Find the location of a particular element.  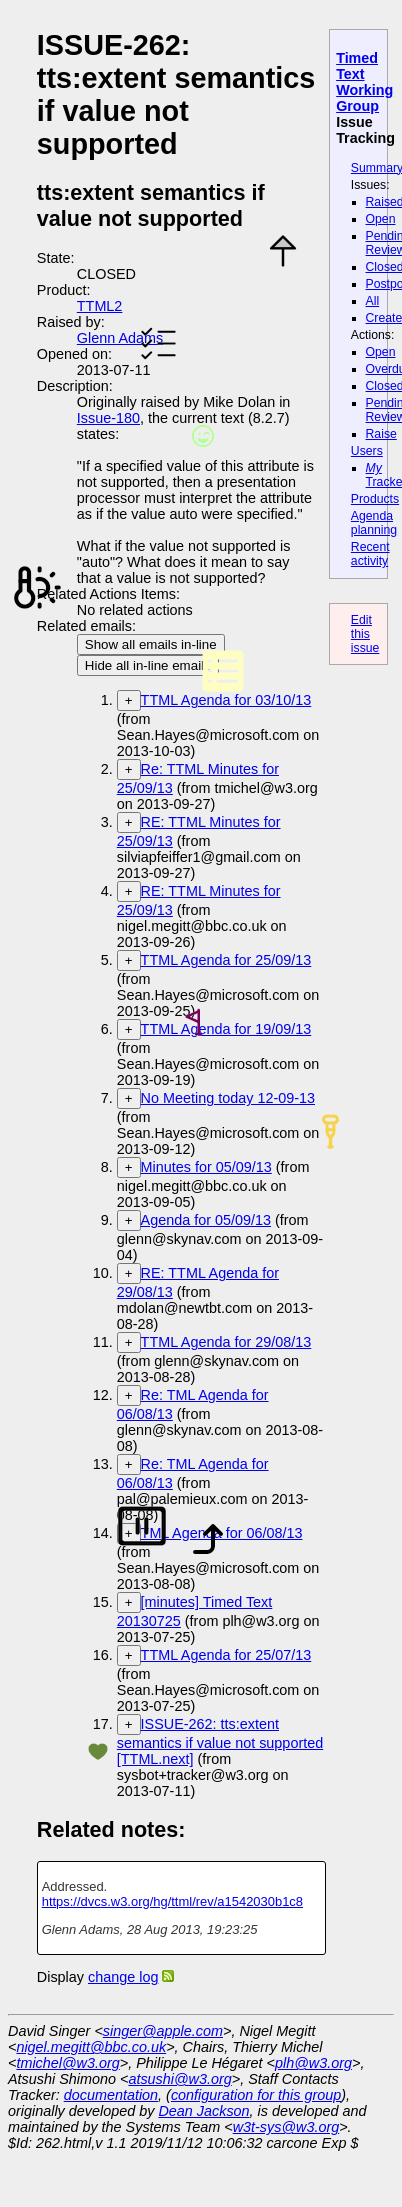

indicates accessibility or mobility assistance options is located at coordinates (330, 1131).